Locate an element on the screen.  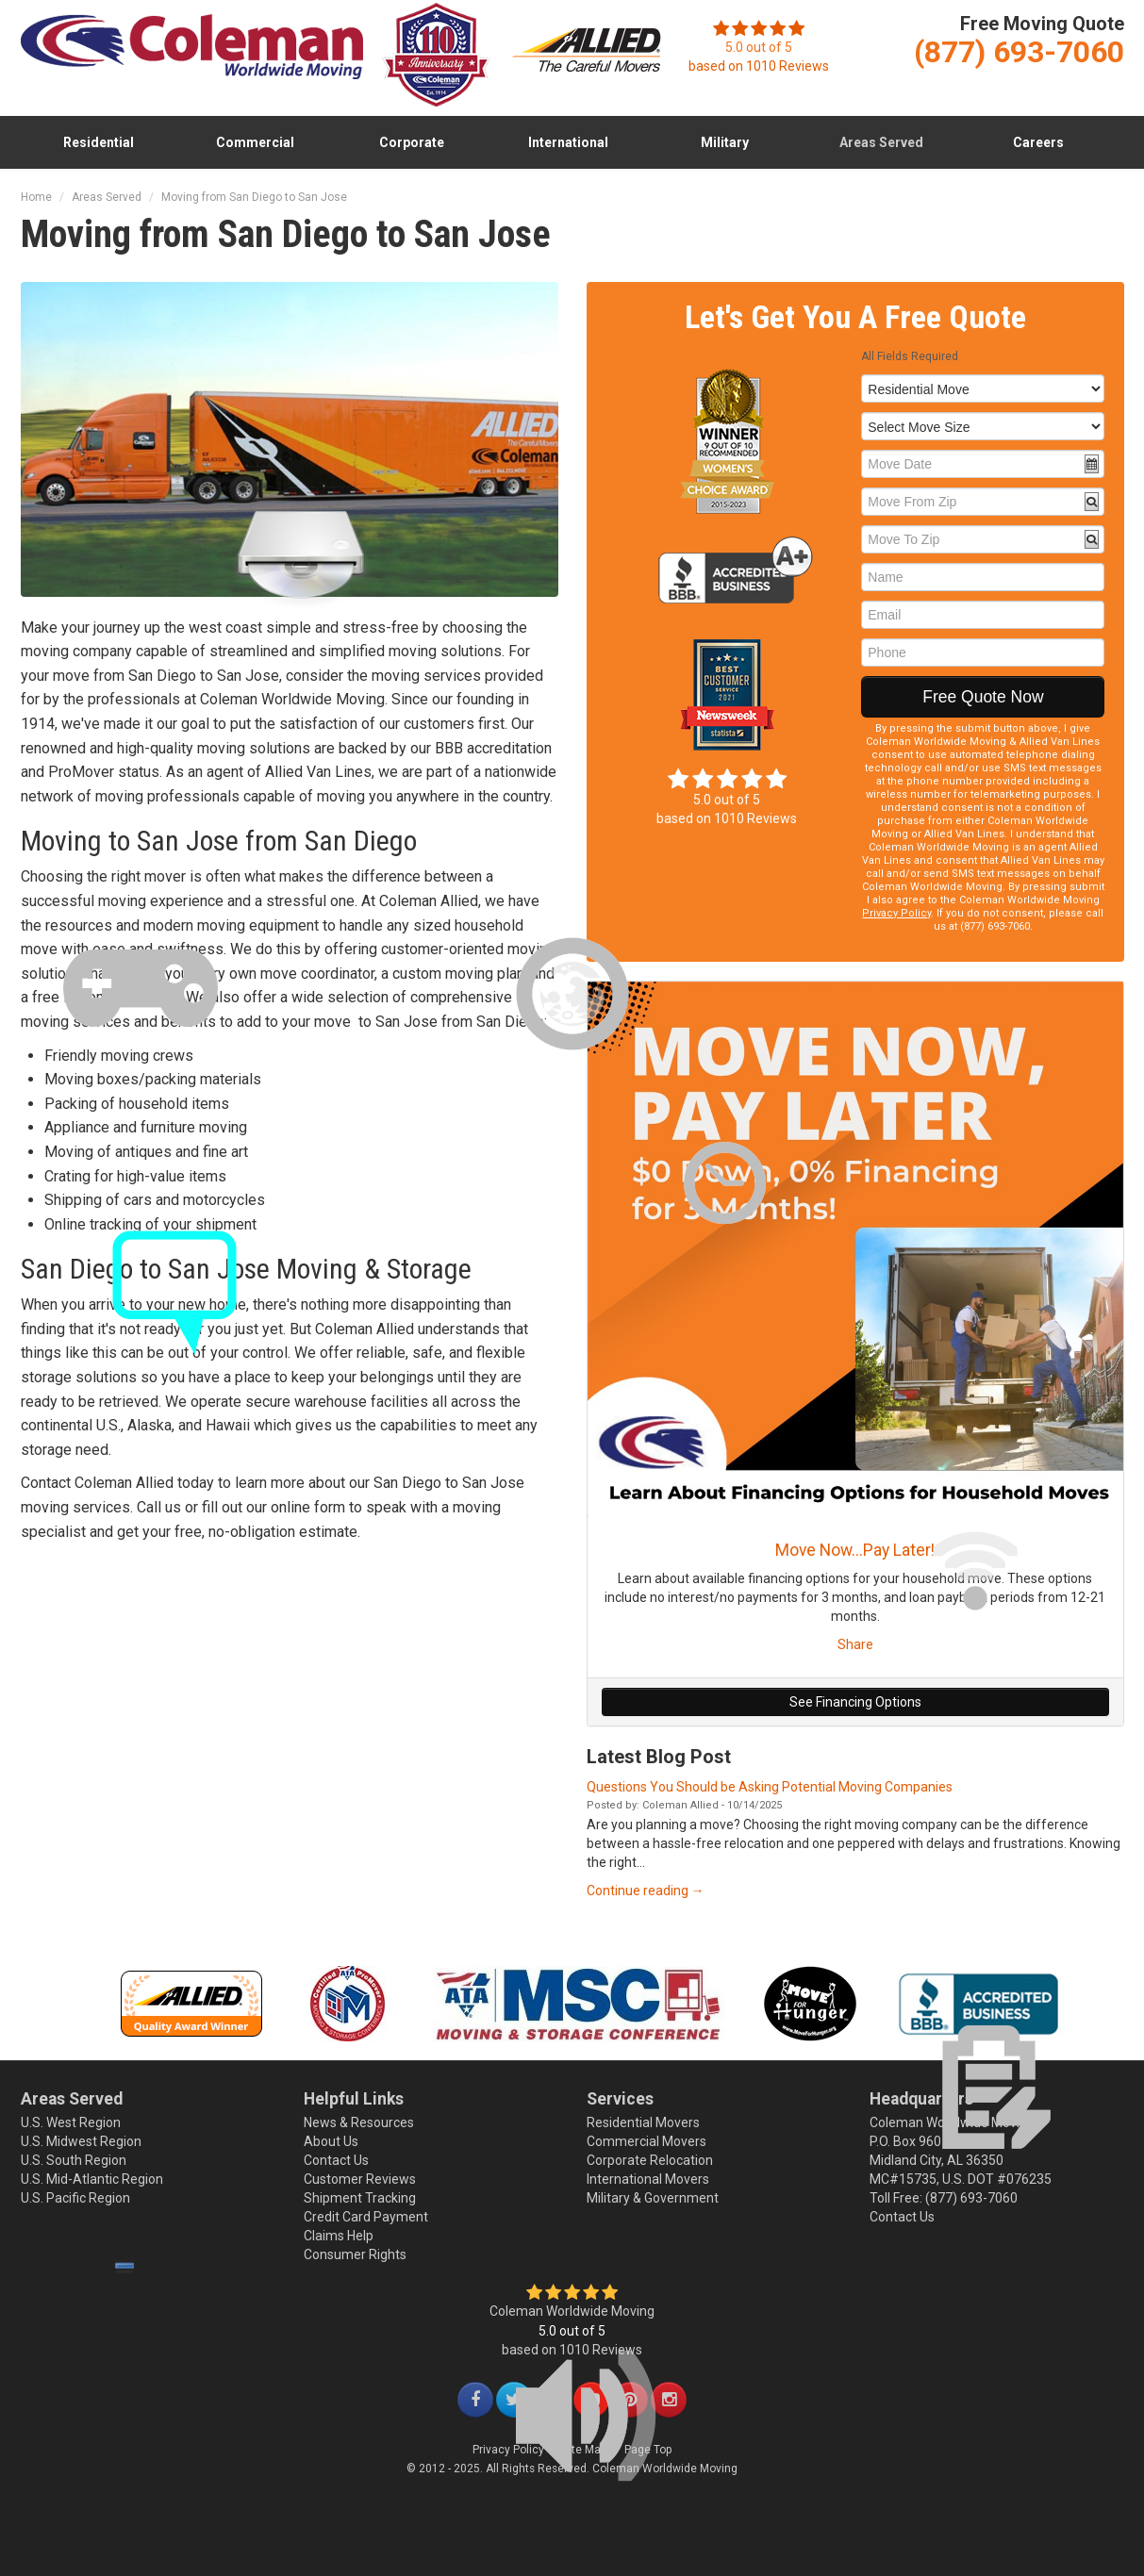
indicates clear weather conditions at night is located at coordinates (572, 994).